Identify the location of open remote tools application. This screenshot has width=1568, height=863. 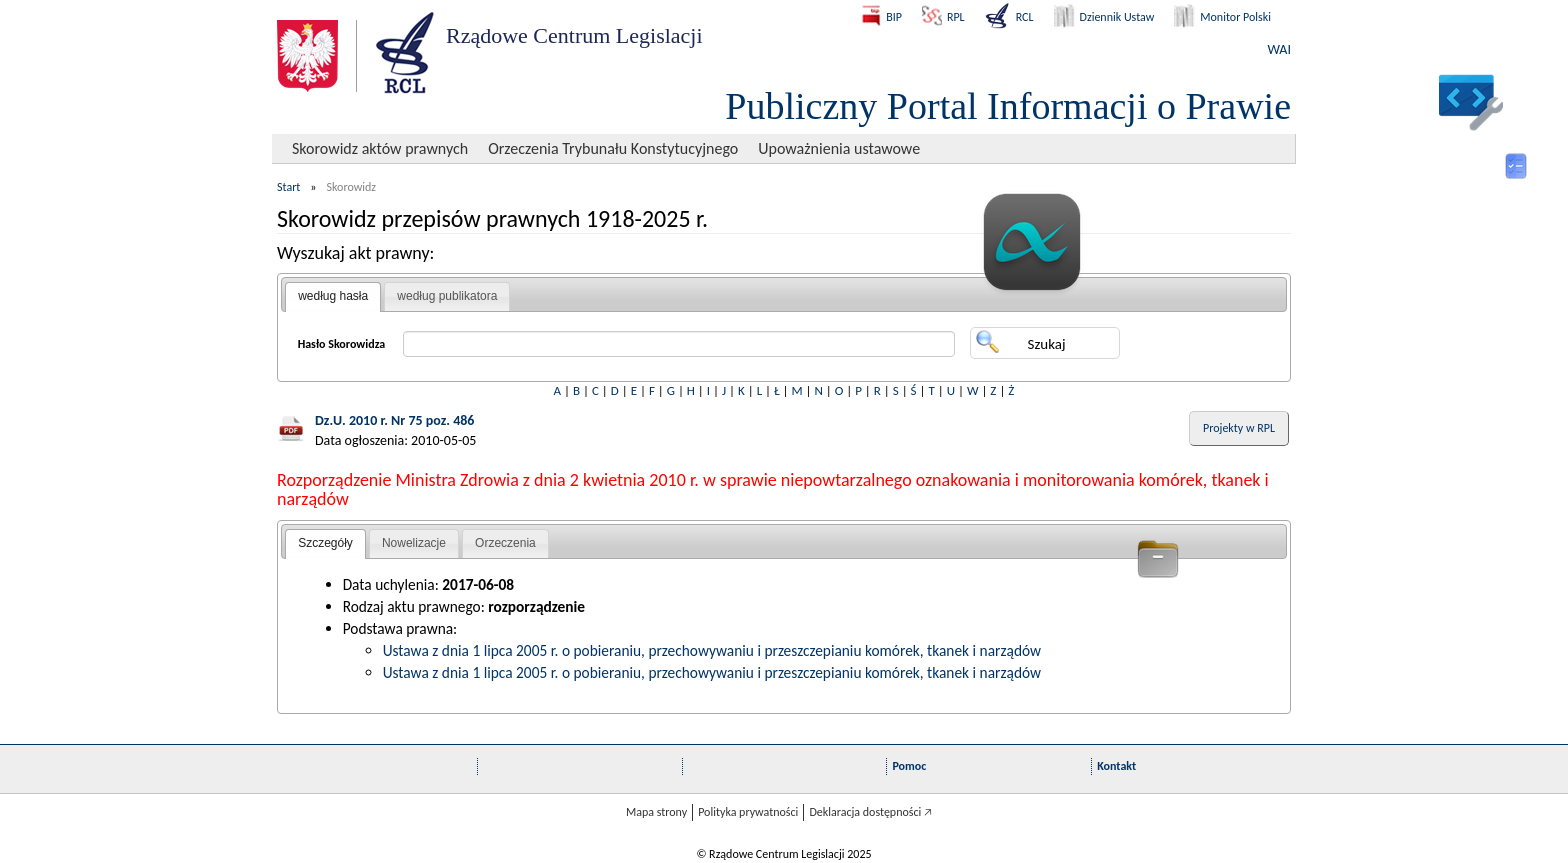
(1471, 100).